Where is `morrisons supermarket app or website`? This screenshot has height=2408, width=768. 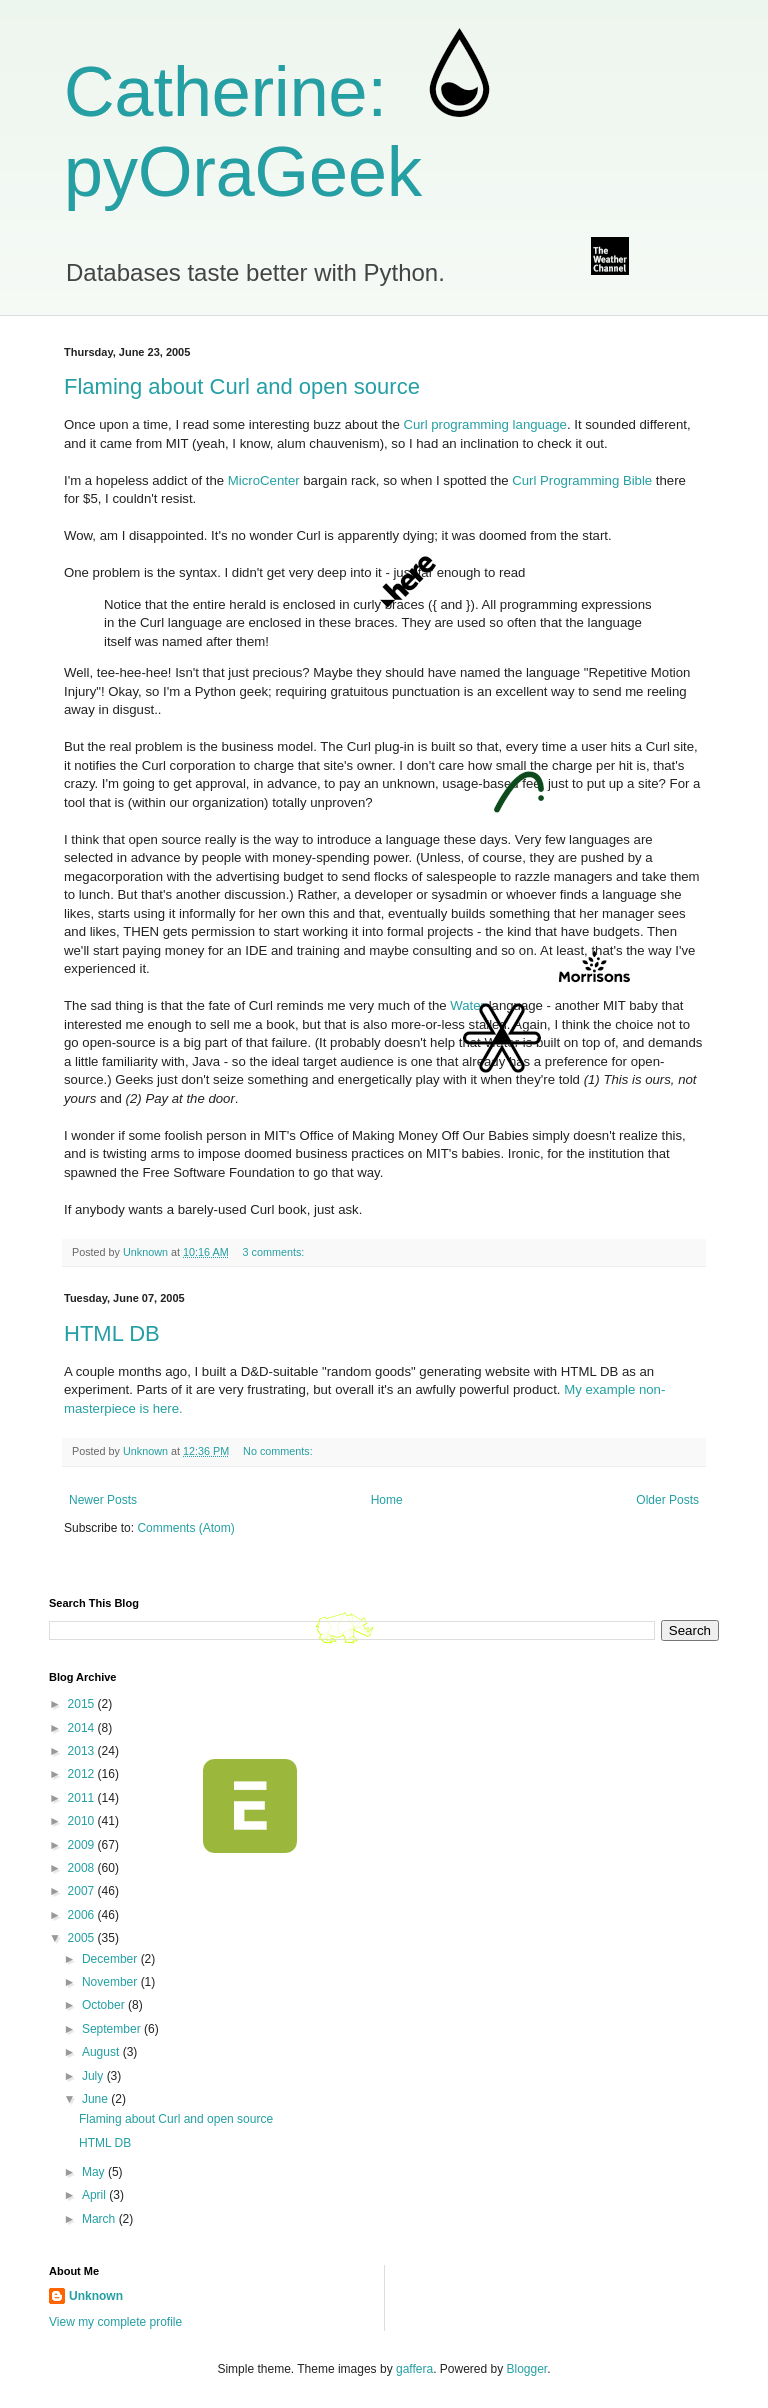
morrisons supermarket app or website is located at coordinates (594, 966).